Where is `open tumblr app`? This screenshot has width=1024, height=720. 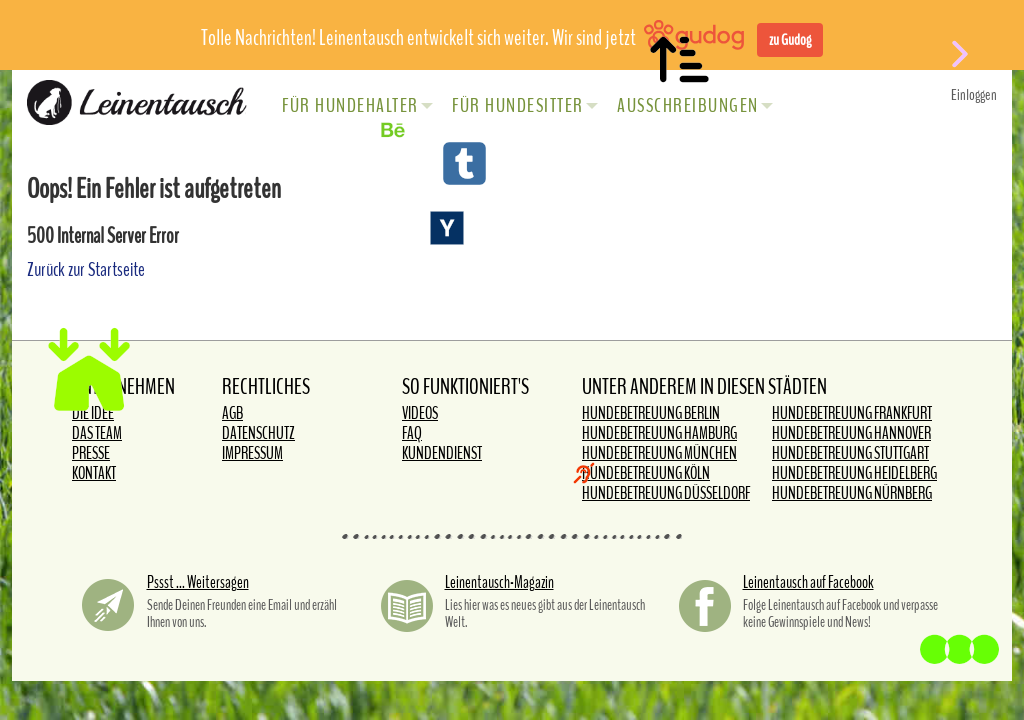 open tumblr app is located at coordinates (464, 163).